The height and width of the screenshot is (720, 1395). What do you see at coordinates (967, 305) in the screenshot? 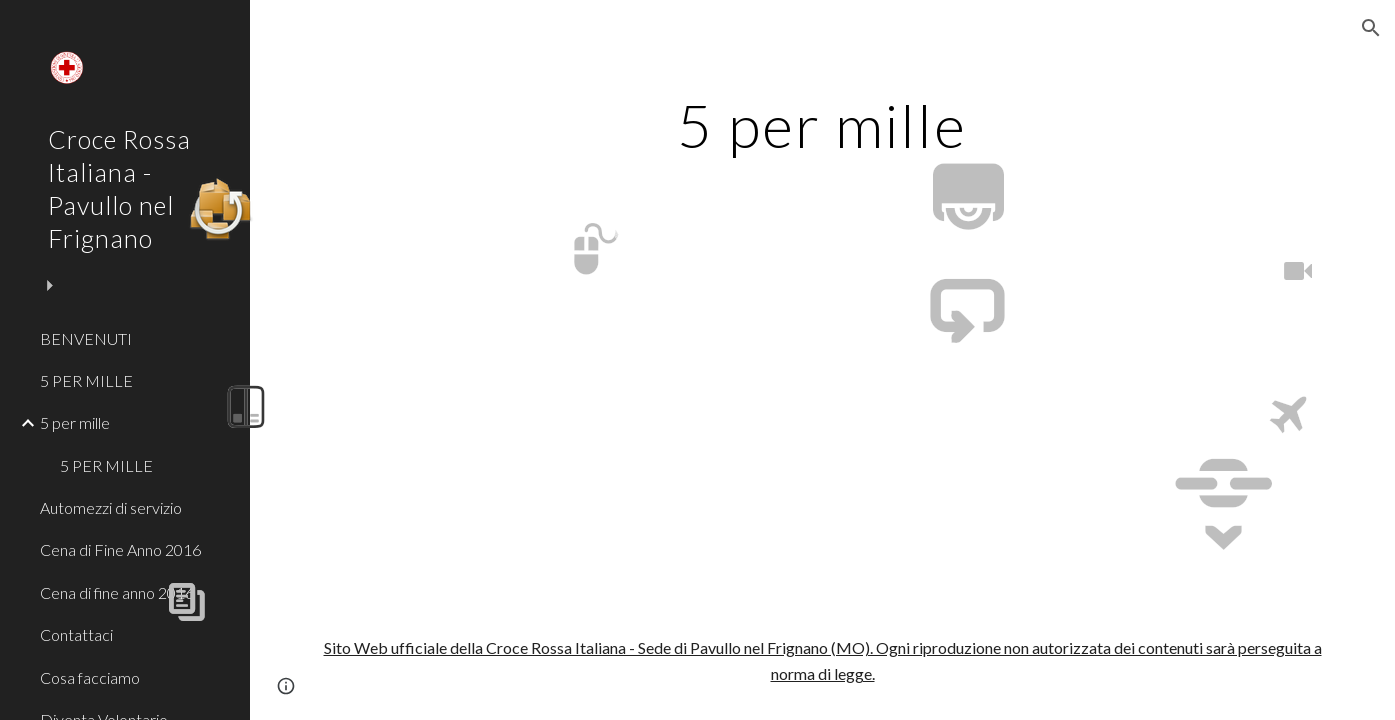
I see `enable playlist repeat mode` at bounding box center [967, 305].